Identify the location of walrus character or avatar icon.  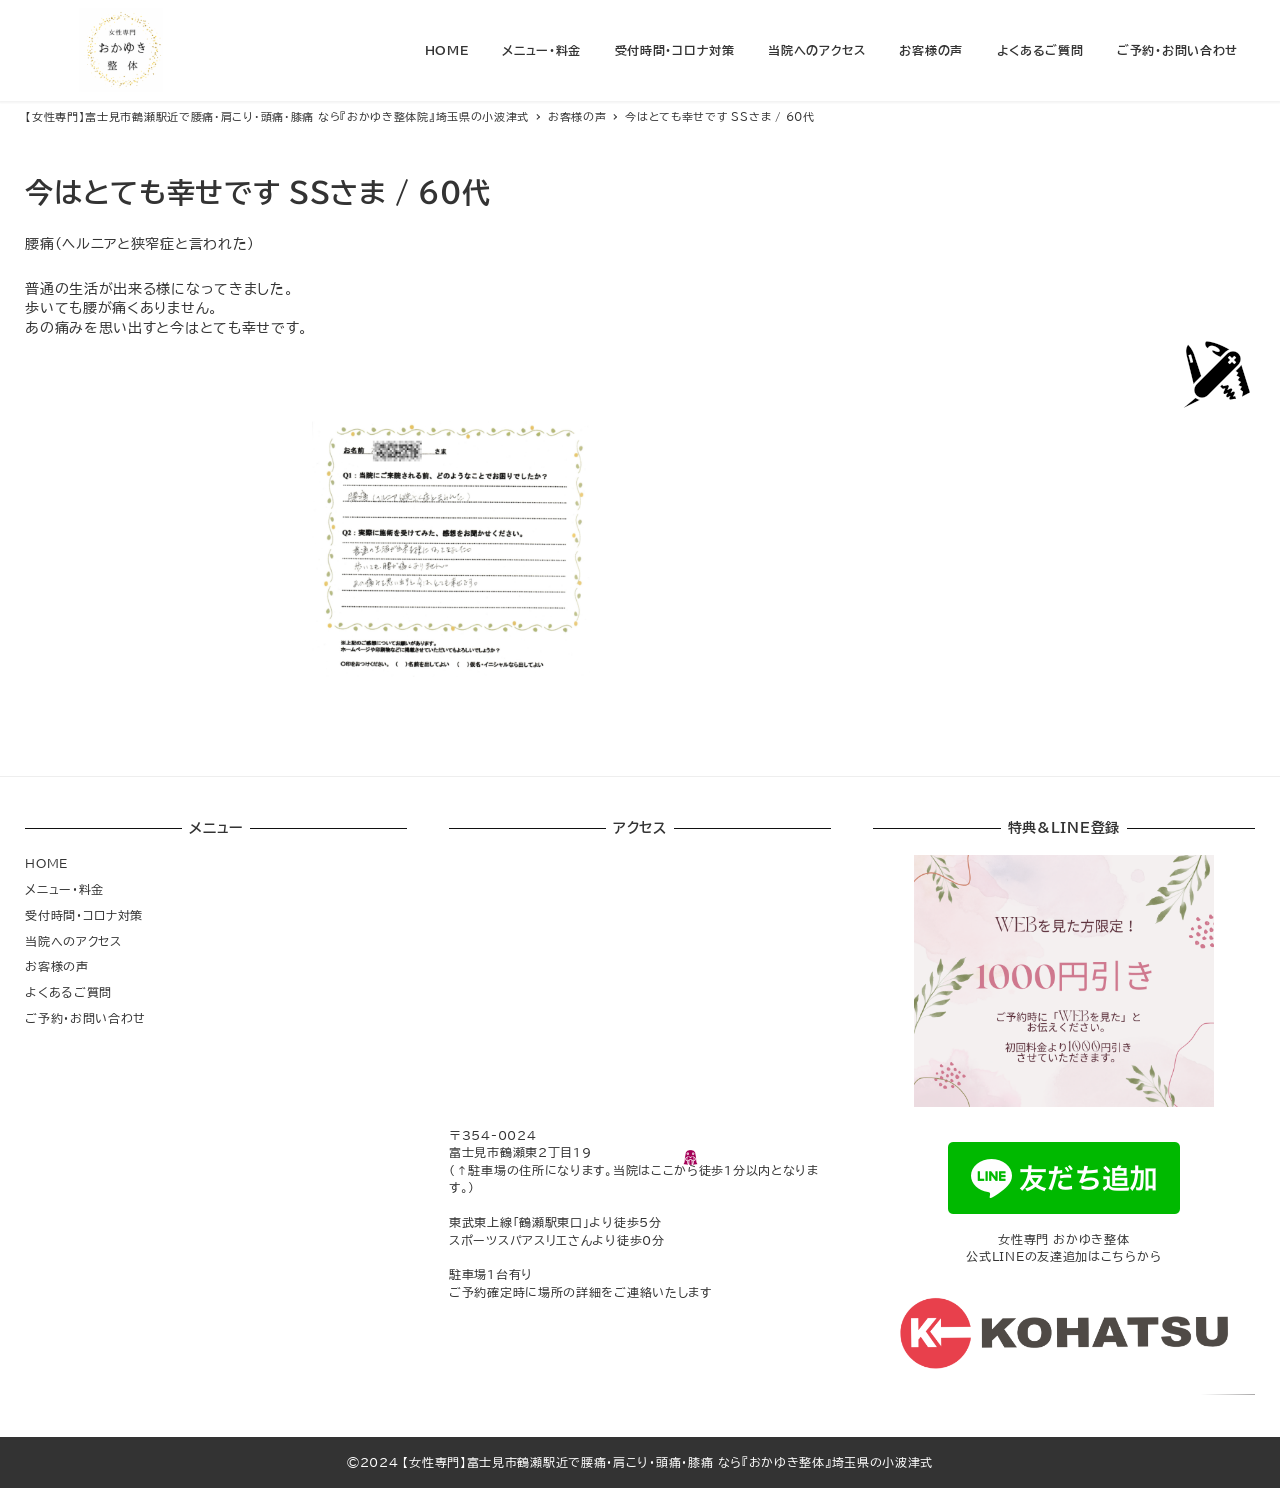
(690, 1157).